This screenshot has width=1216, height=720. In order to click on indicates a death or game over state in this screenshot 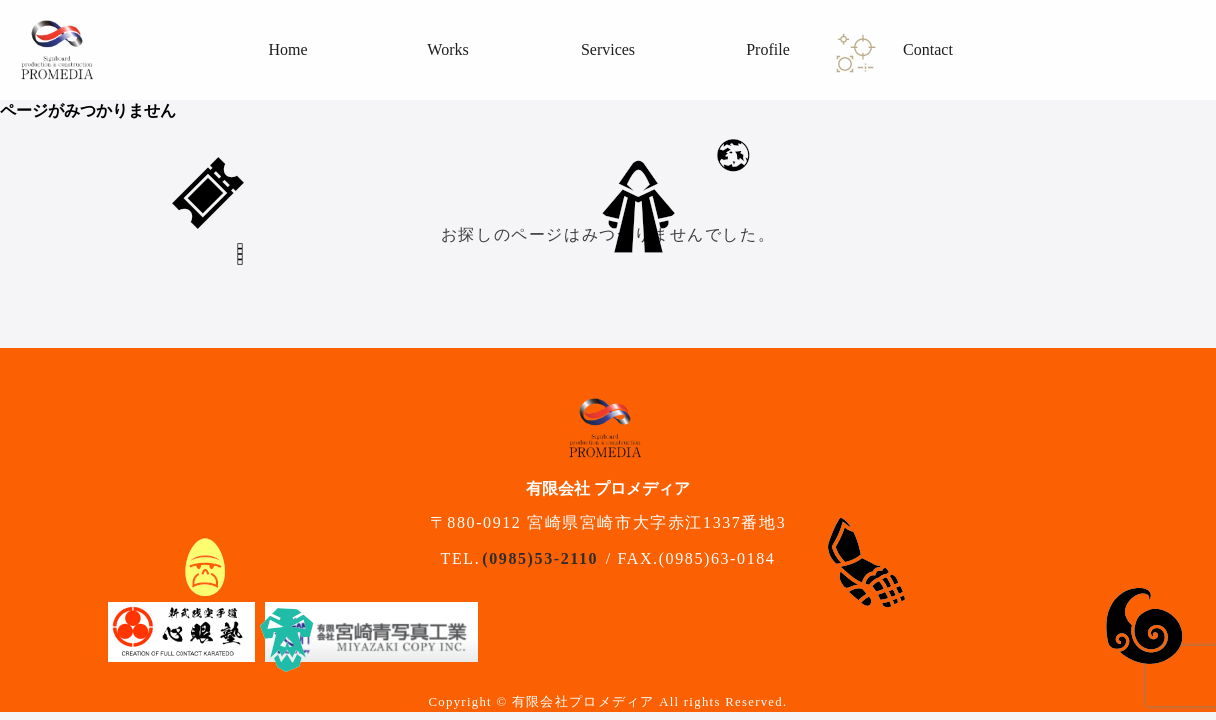, I will do `click(287, 640)`.